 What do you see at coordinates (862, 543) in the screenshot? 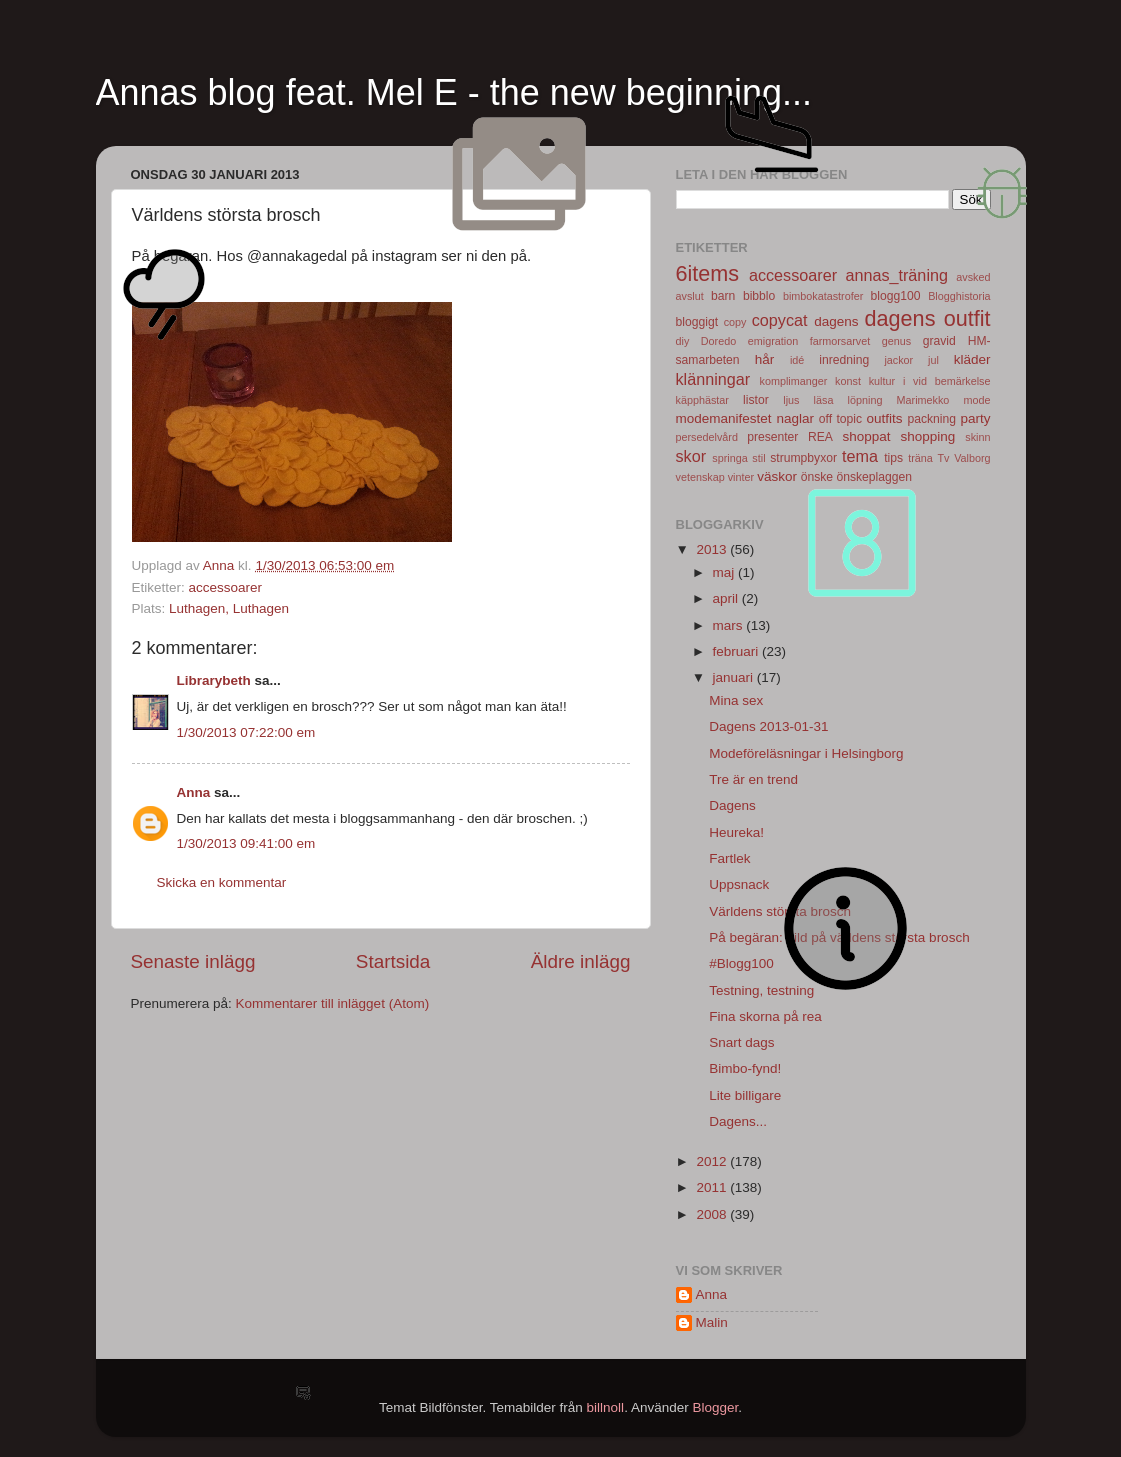
I see `indicates item number eight in a list or sequence` at bounding box center [862, 543].